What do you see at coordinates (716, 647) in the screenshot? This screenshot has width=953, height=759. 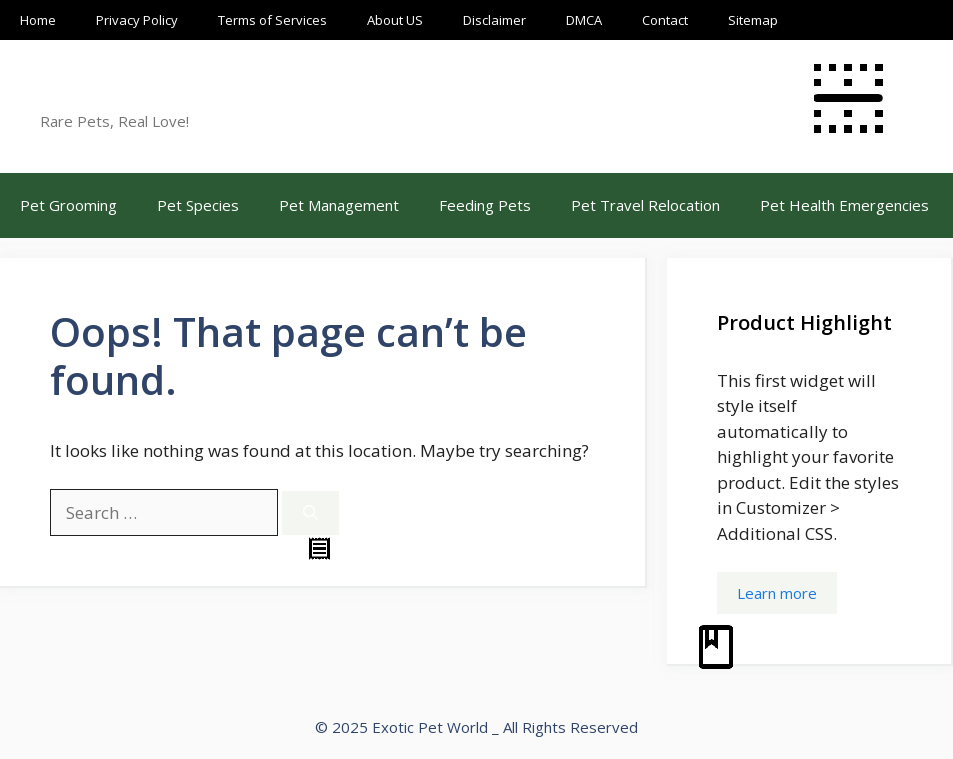 I see `open your library or reading list` at bounding box center [716, 647].